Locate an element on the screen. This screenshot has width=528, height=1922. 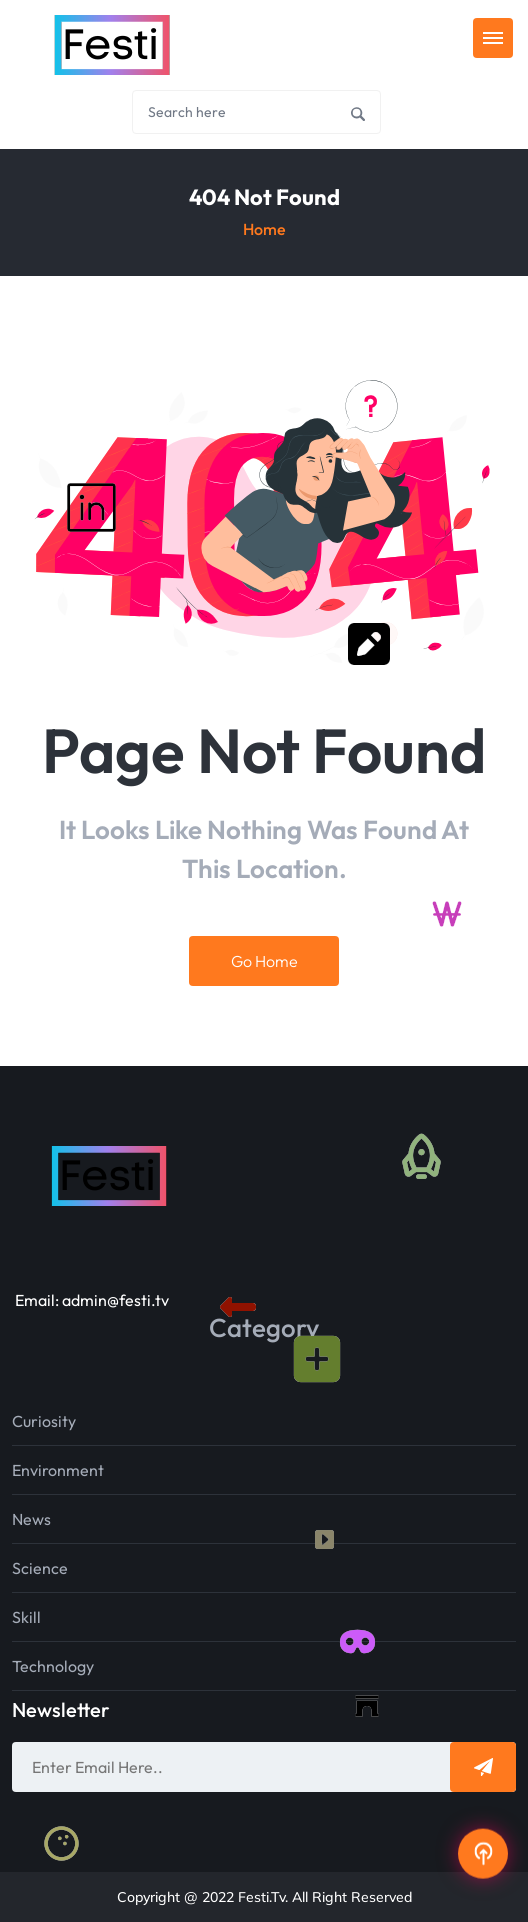
enable incognito or private browsing mode is located at coordinates (357, 1641).